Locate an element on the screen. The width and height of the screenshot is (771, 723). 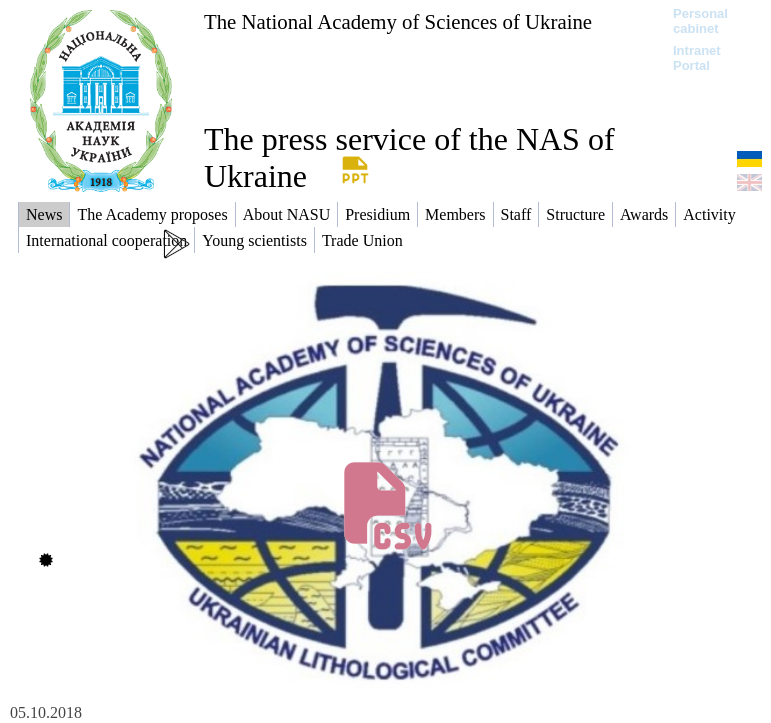
indicates a certified or verified status is located at coordinates (46, 560).